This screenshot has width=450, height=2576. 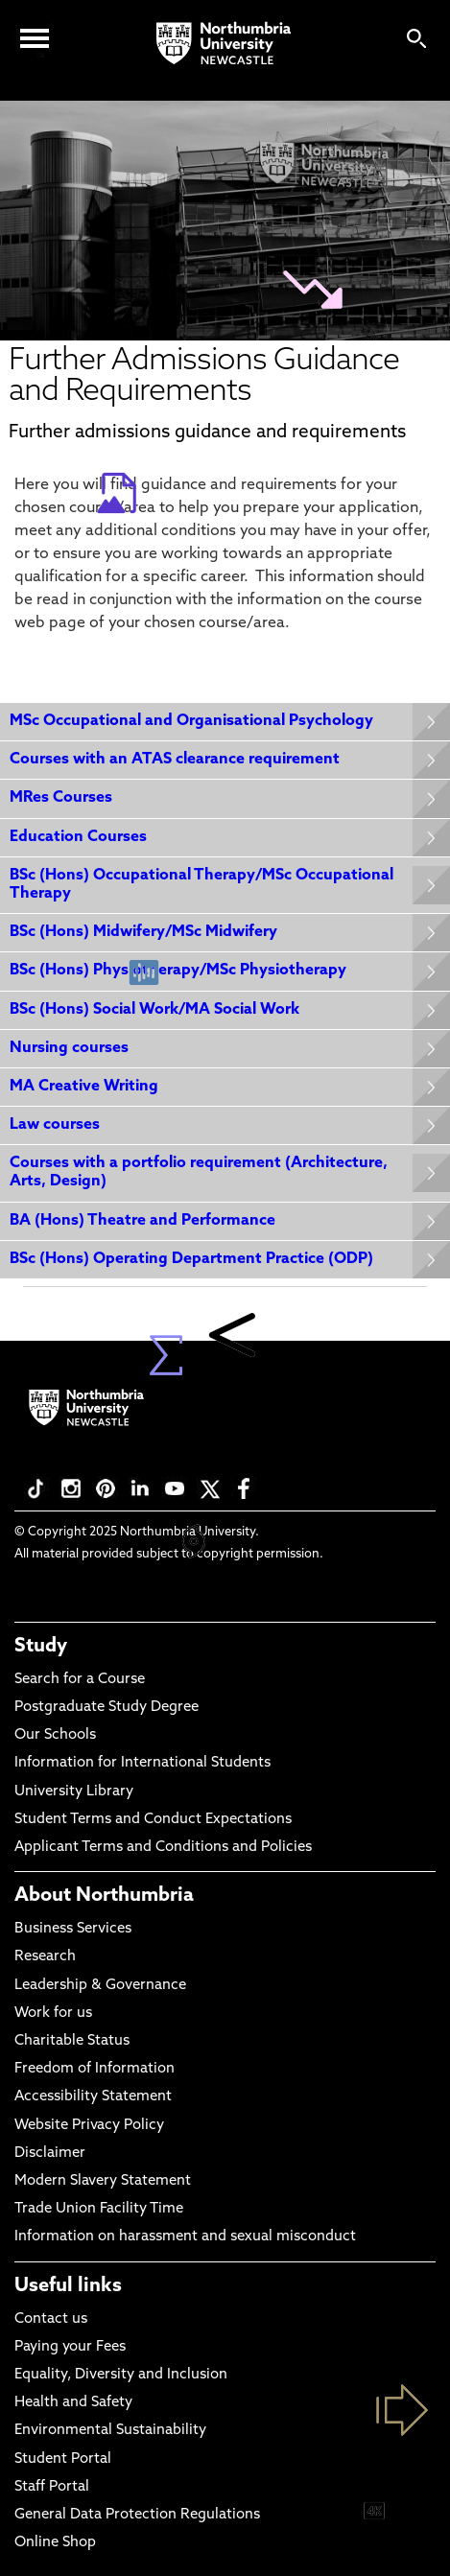 I want to click on go back to the previous screen, so click(x=233, y=1335).